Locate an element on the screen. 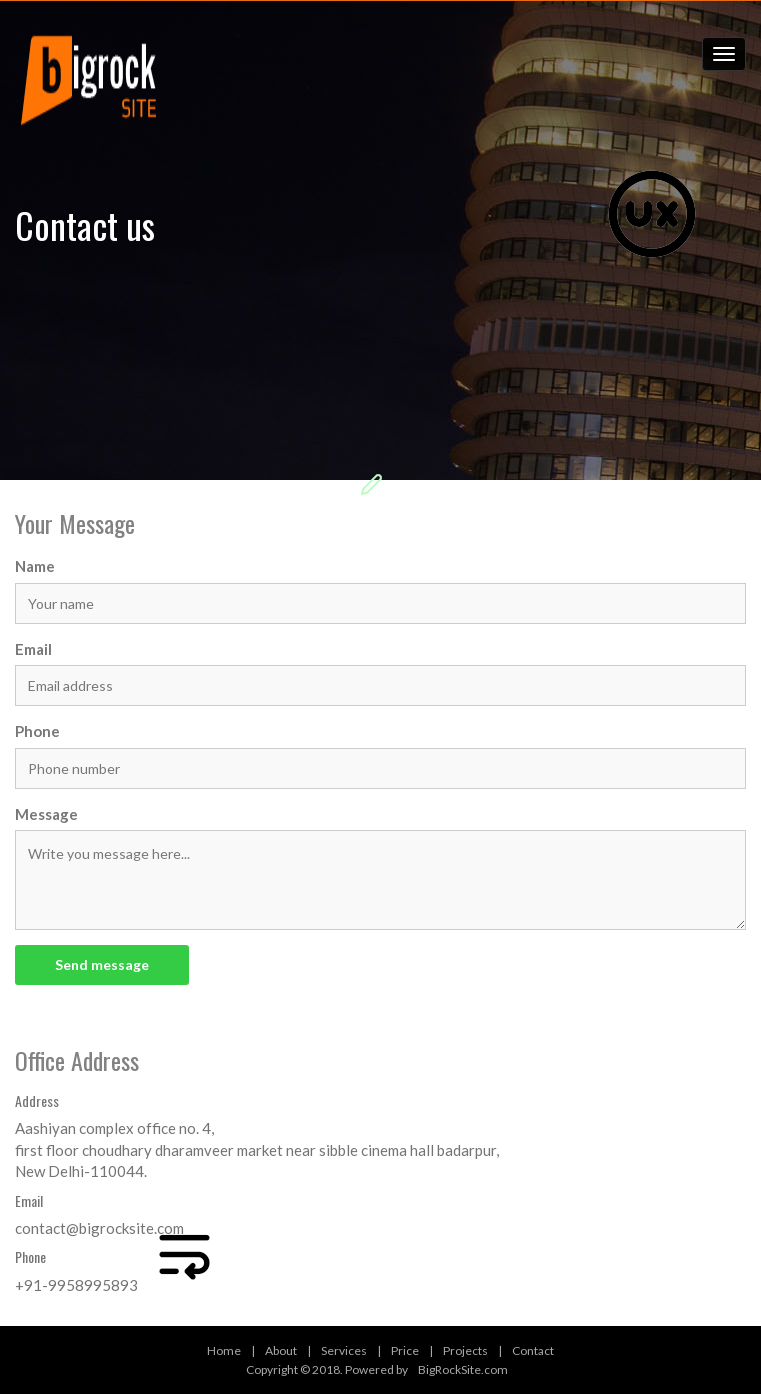 The height and width of the screenshot is (1394, 761). edit or modify content is located at coordinates (371, 484).